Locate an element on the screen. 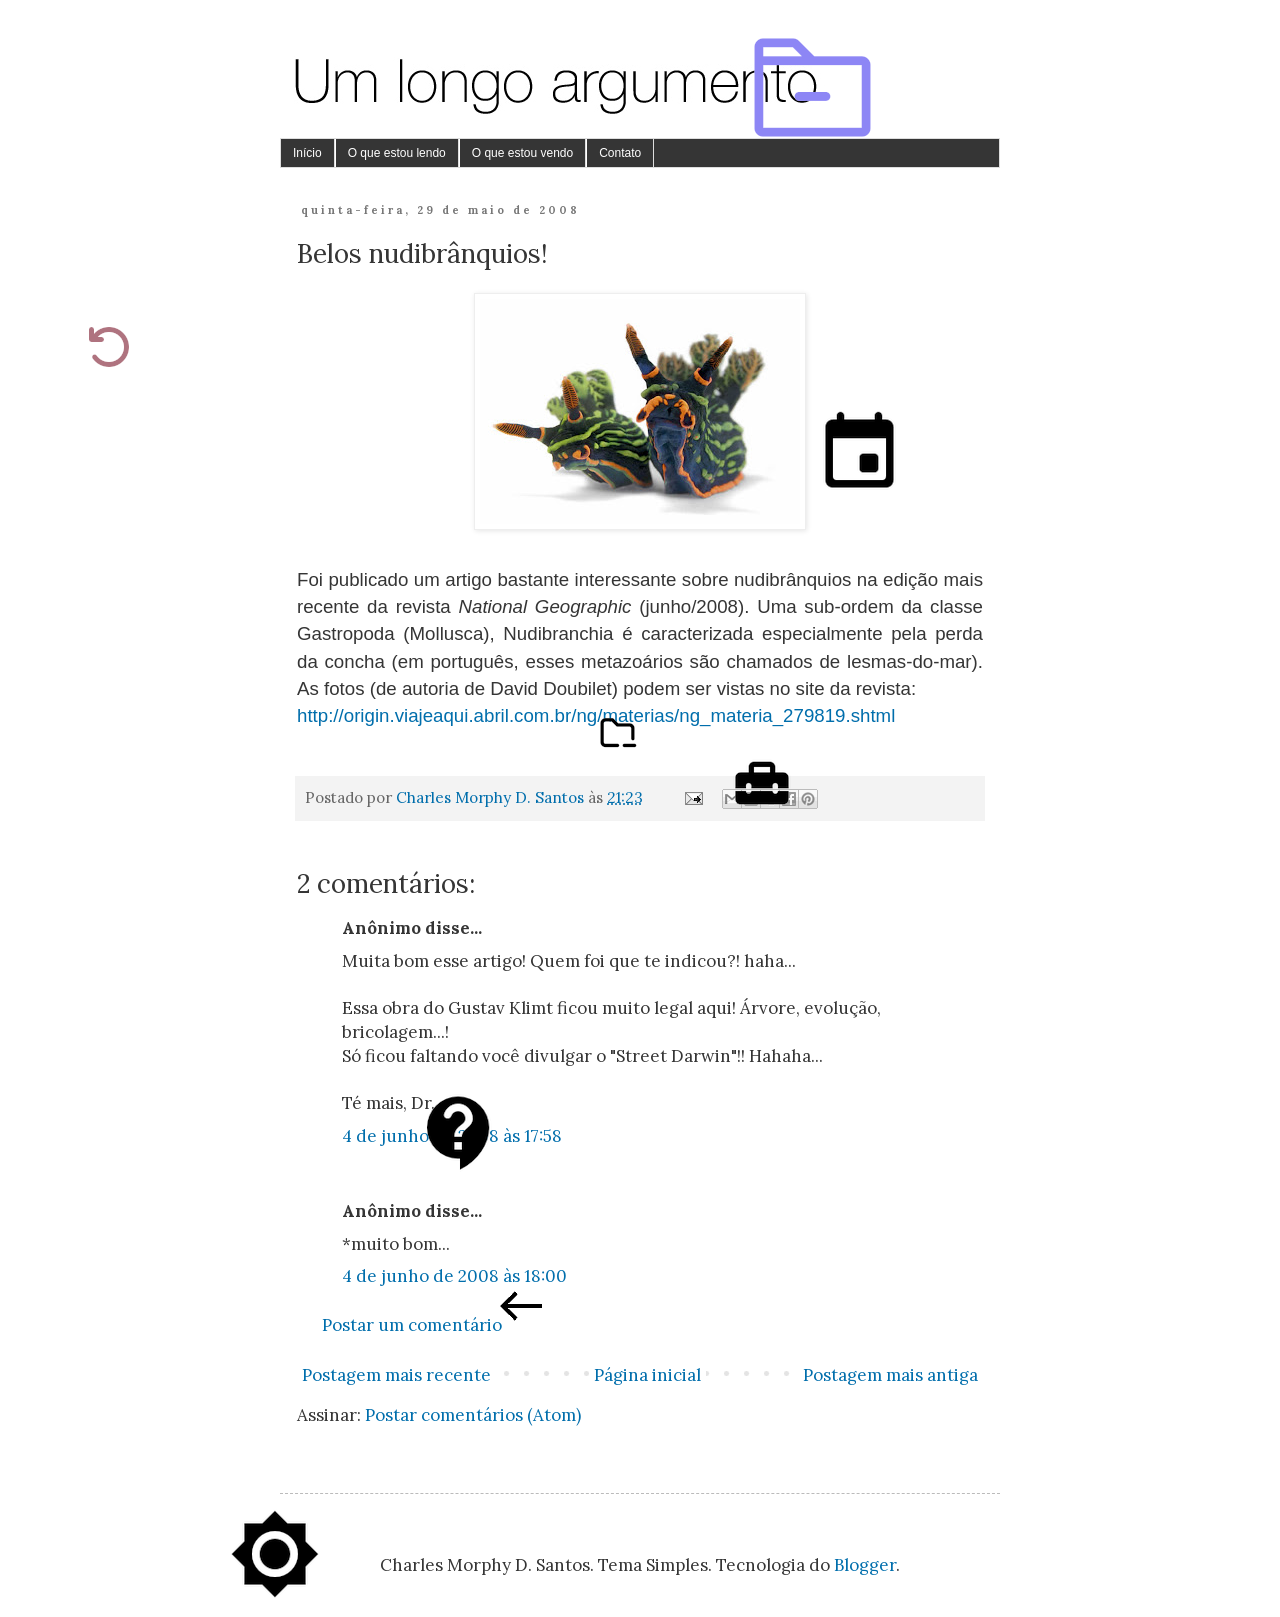 Image resolution: width=1280 pixels, height=1617 pixels. navigate back or return to previous screen is located at coordinates (521, 1306).